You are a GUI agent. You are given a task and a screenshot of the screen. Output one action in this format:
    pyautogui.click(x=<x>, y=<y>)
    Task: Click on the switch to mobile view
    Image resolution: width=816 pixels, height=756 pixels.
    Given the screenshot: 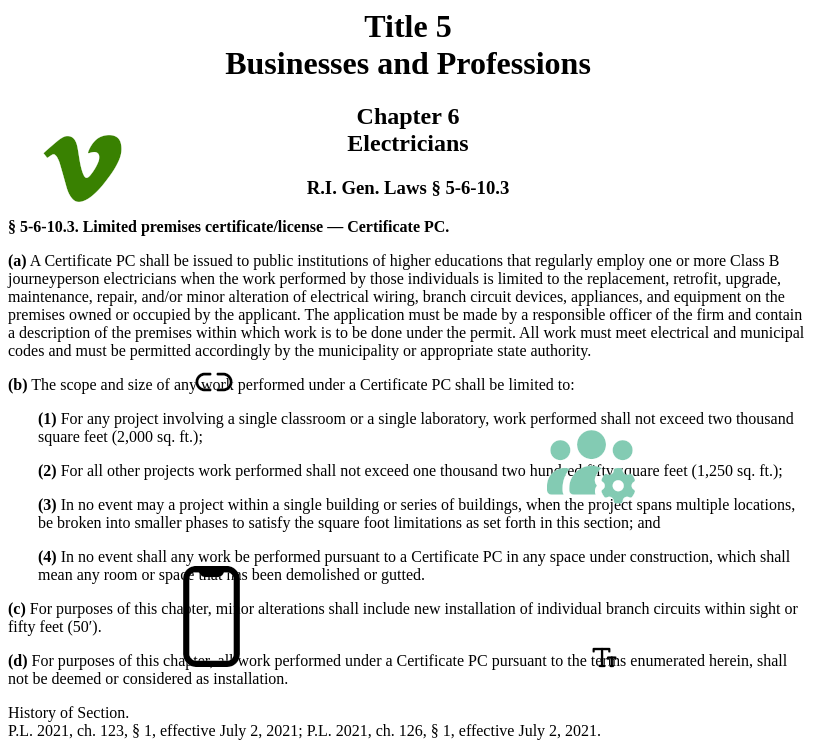 What is the action you would take?
    pyautogui.click(x=211, y=616)
    